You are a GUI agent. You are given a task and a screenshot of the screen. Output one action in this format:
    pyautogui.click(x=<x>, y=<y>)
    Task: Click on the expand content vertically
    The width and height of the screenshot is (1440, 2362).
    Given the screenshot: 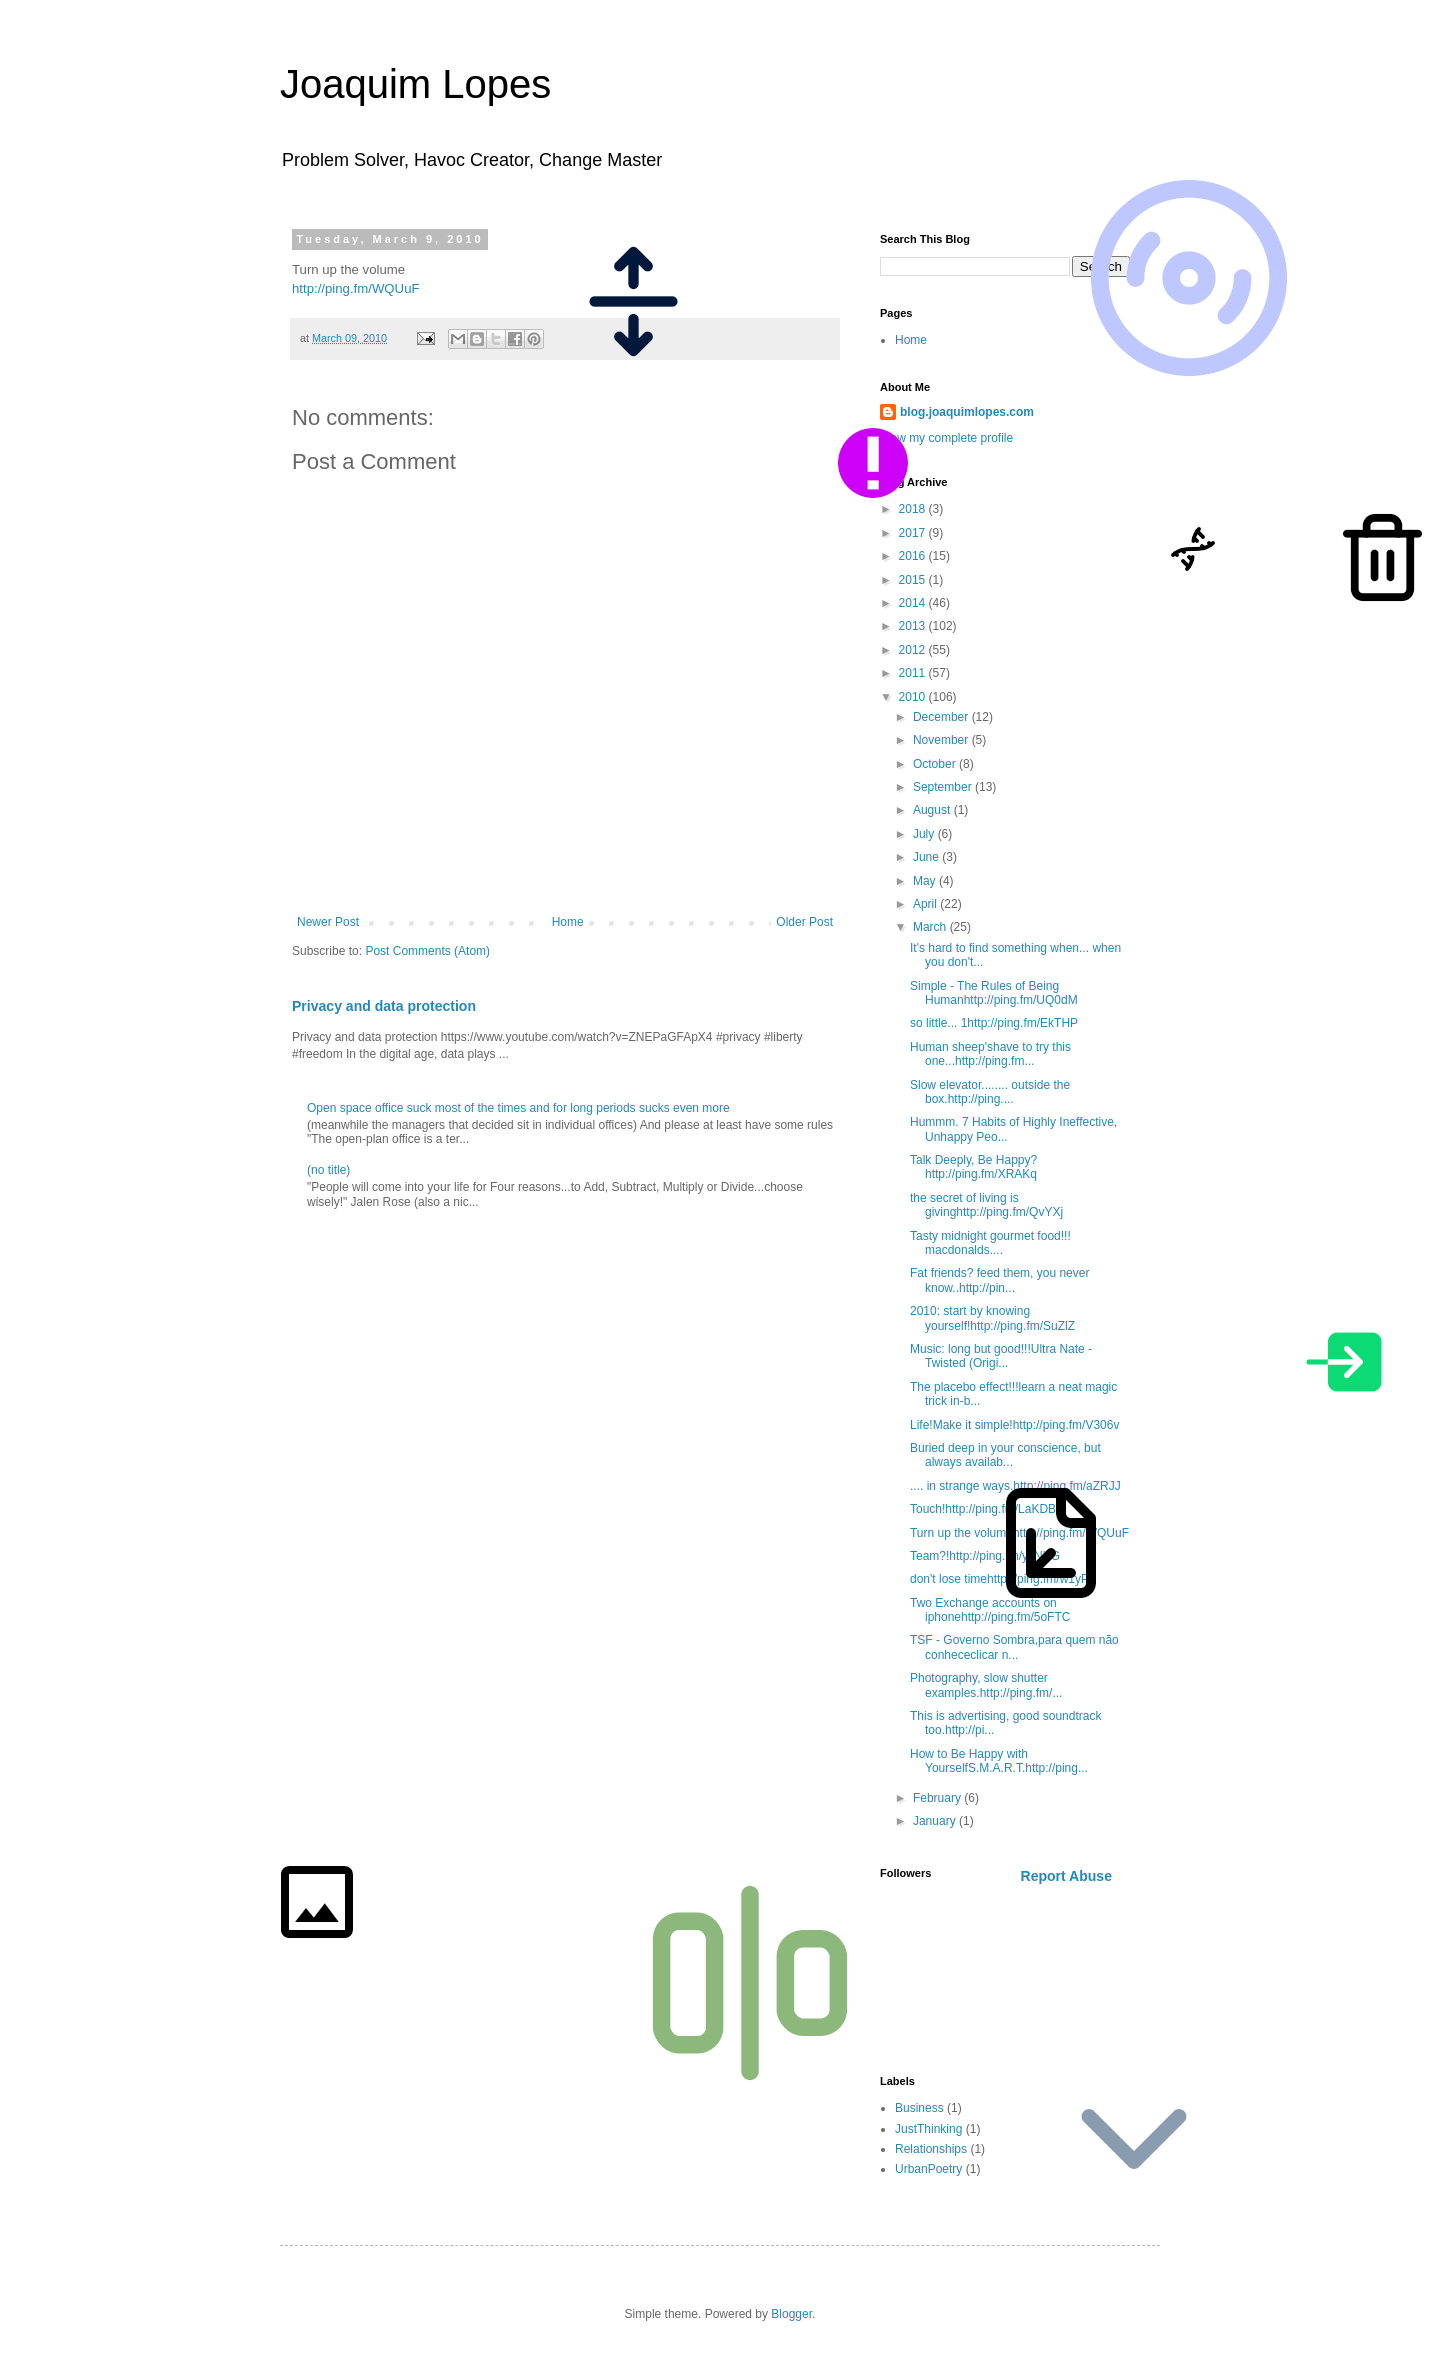 What is the action you would take?
    pyautogui.click(x=633, y=301)
    